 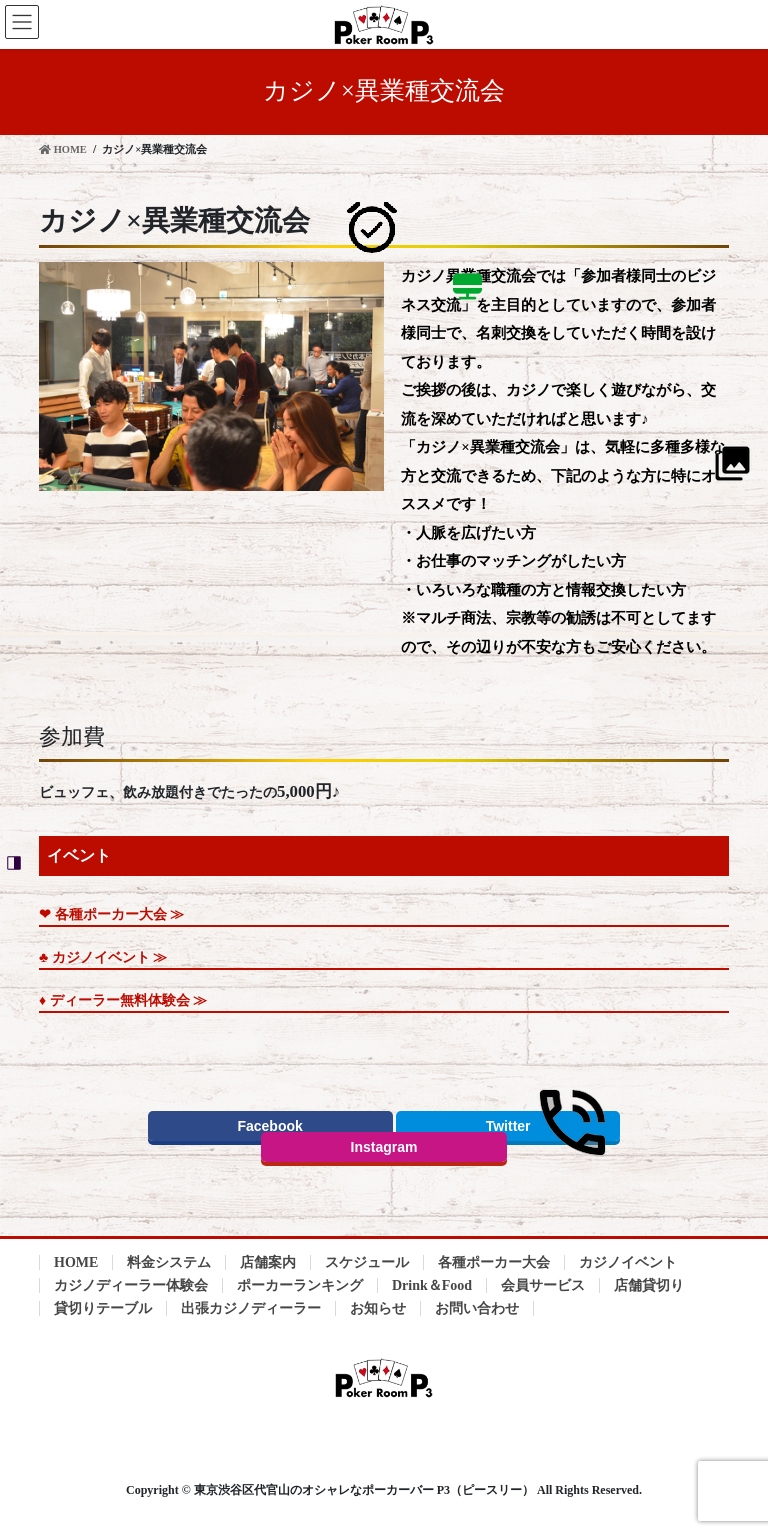 I want to click on view on desktop display, so click(x=467, y=286).